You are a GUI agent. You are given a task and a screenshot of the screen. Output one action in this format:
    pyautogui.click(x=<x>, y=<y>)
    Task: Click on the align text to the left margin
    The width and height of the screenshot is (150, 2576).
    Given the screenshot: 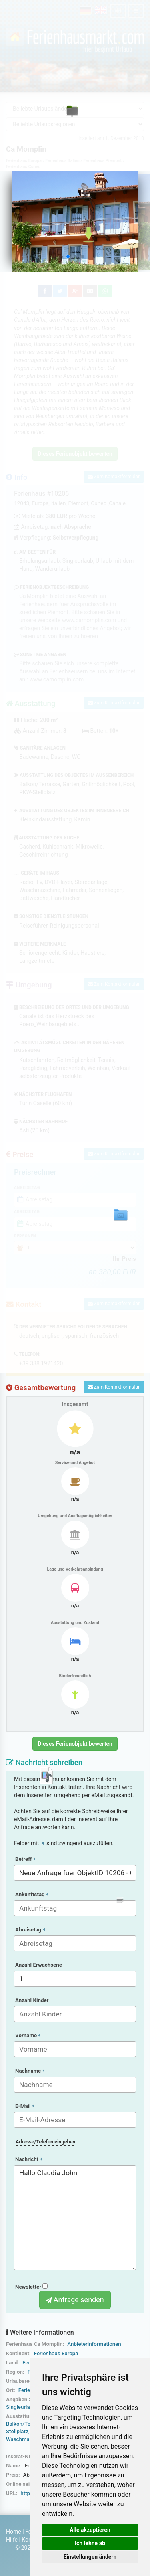 What is the action you would take?
    pyautogui.click(x=120, y=1900)
    